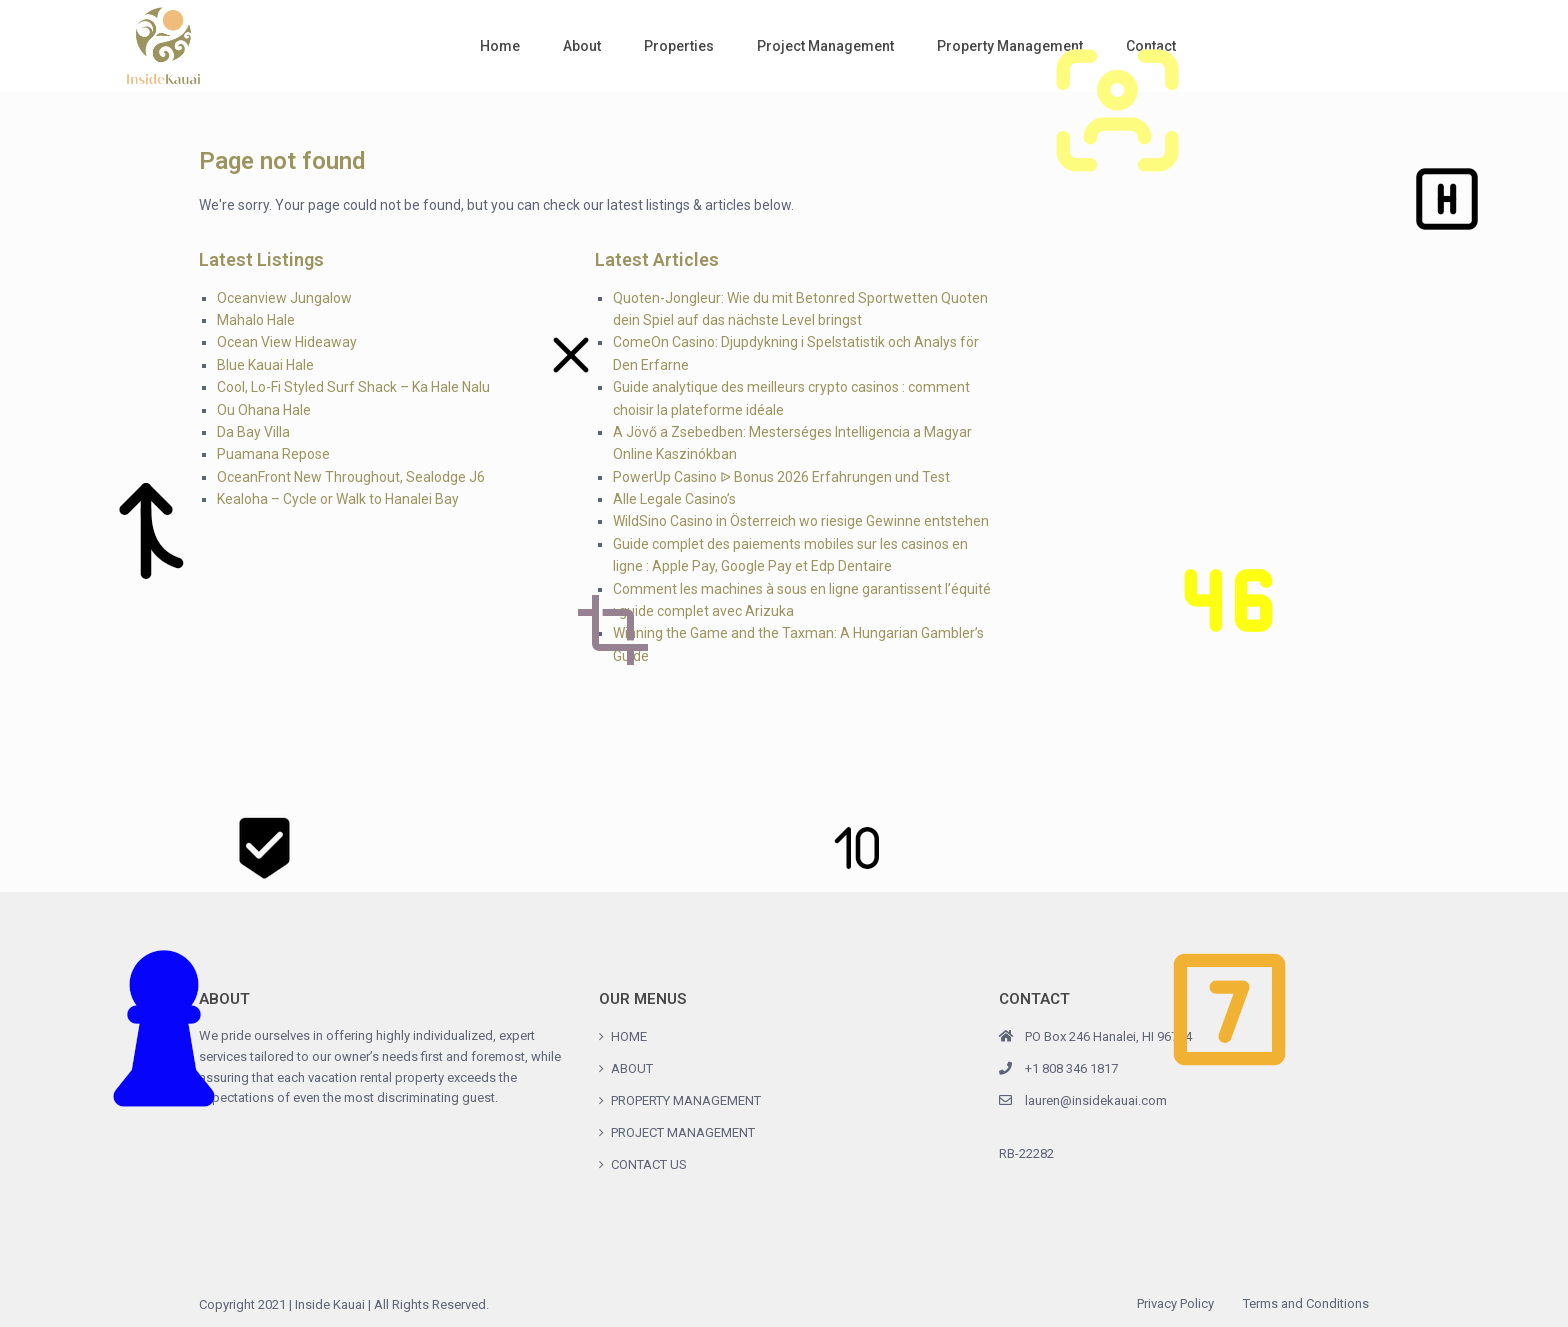 The height and width of the screenshot is (1327, 1568). Describe the element at coordinates (1447, 199) in the screenshot. I see `find nearby hospitals or medical facilities` at that location.